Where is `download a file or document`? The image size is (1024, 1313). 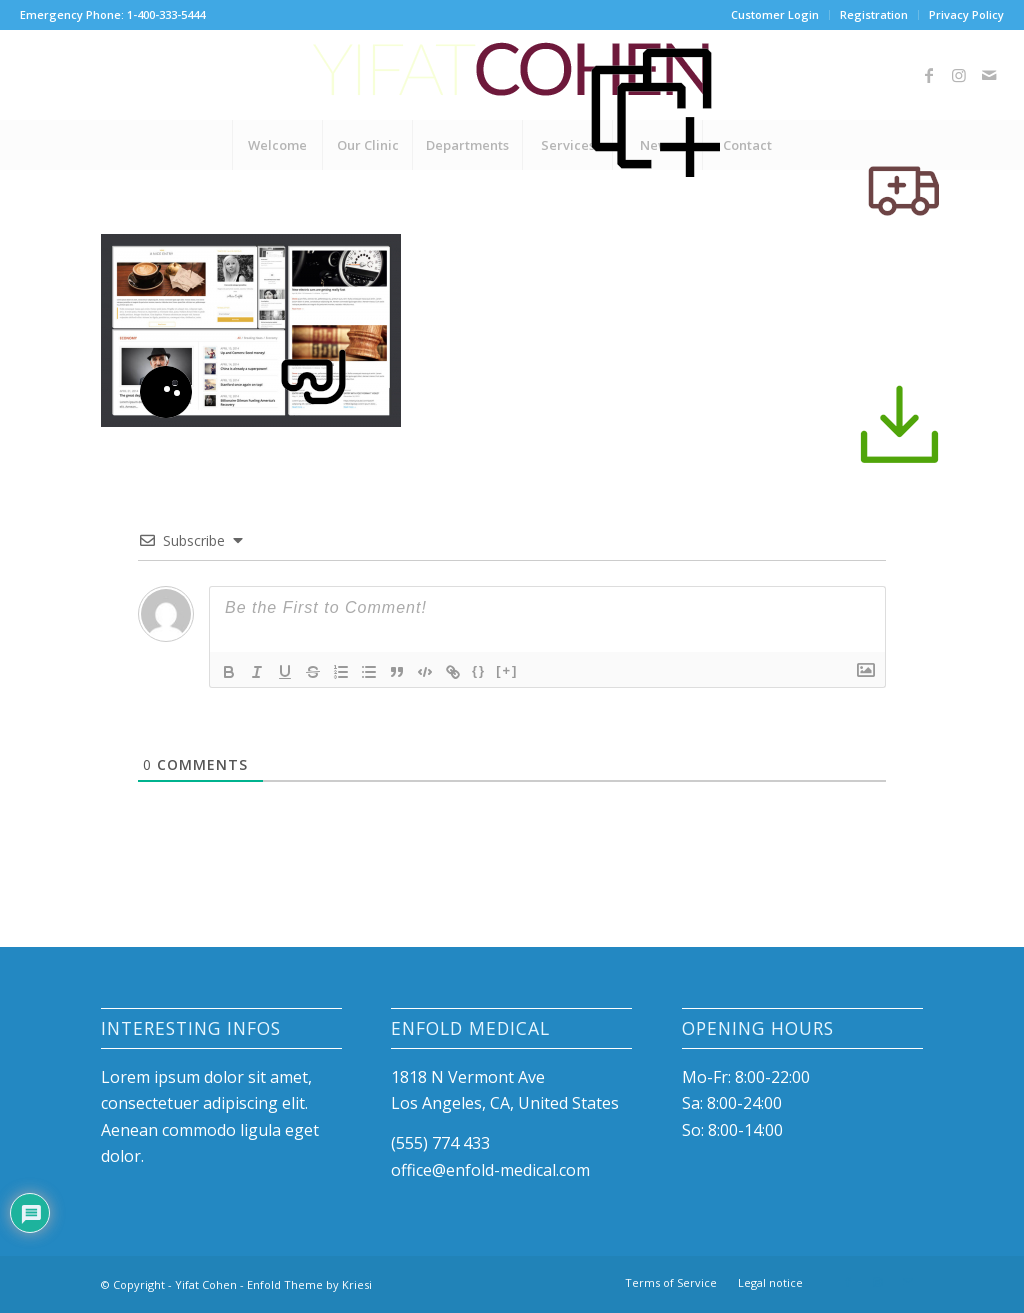 download a file or document is located at coordinates (899, 427).